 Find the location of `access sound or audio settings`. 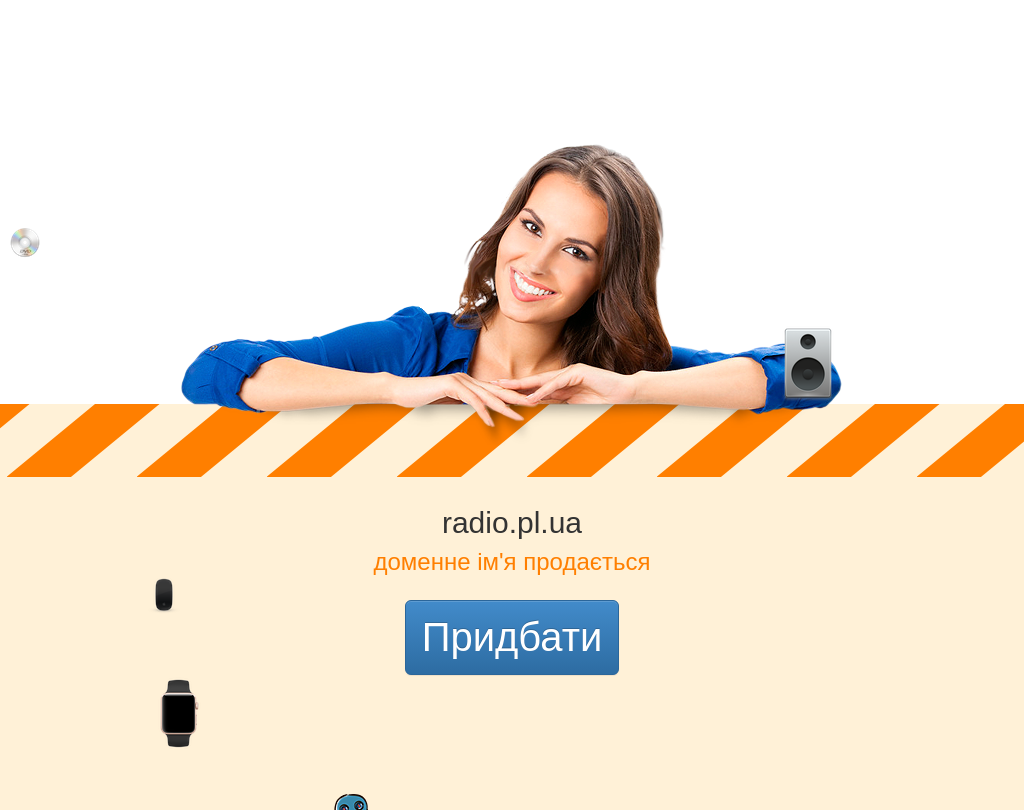

access sound or audio settings is located at coordinates (808, 363).